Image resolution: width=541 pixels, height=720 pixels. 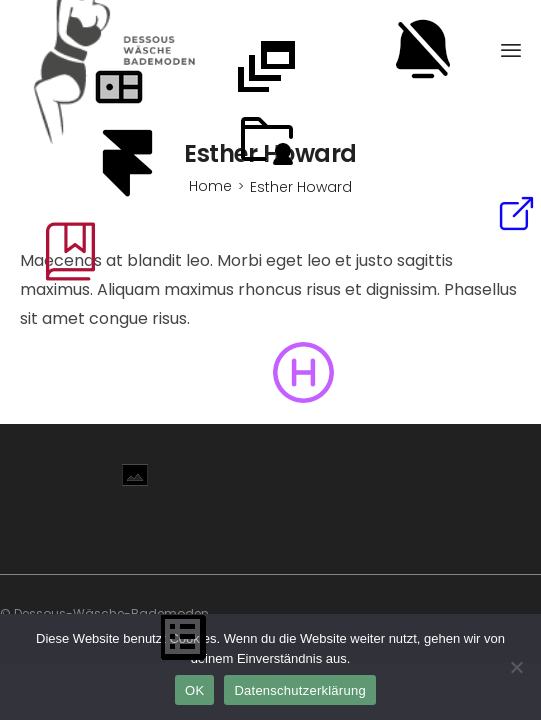 What do you see at coordinates (303, 372) in the screenshot?
I see `hospital or helipad location marker` at bounding box center [303, 372].